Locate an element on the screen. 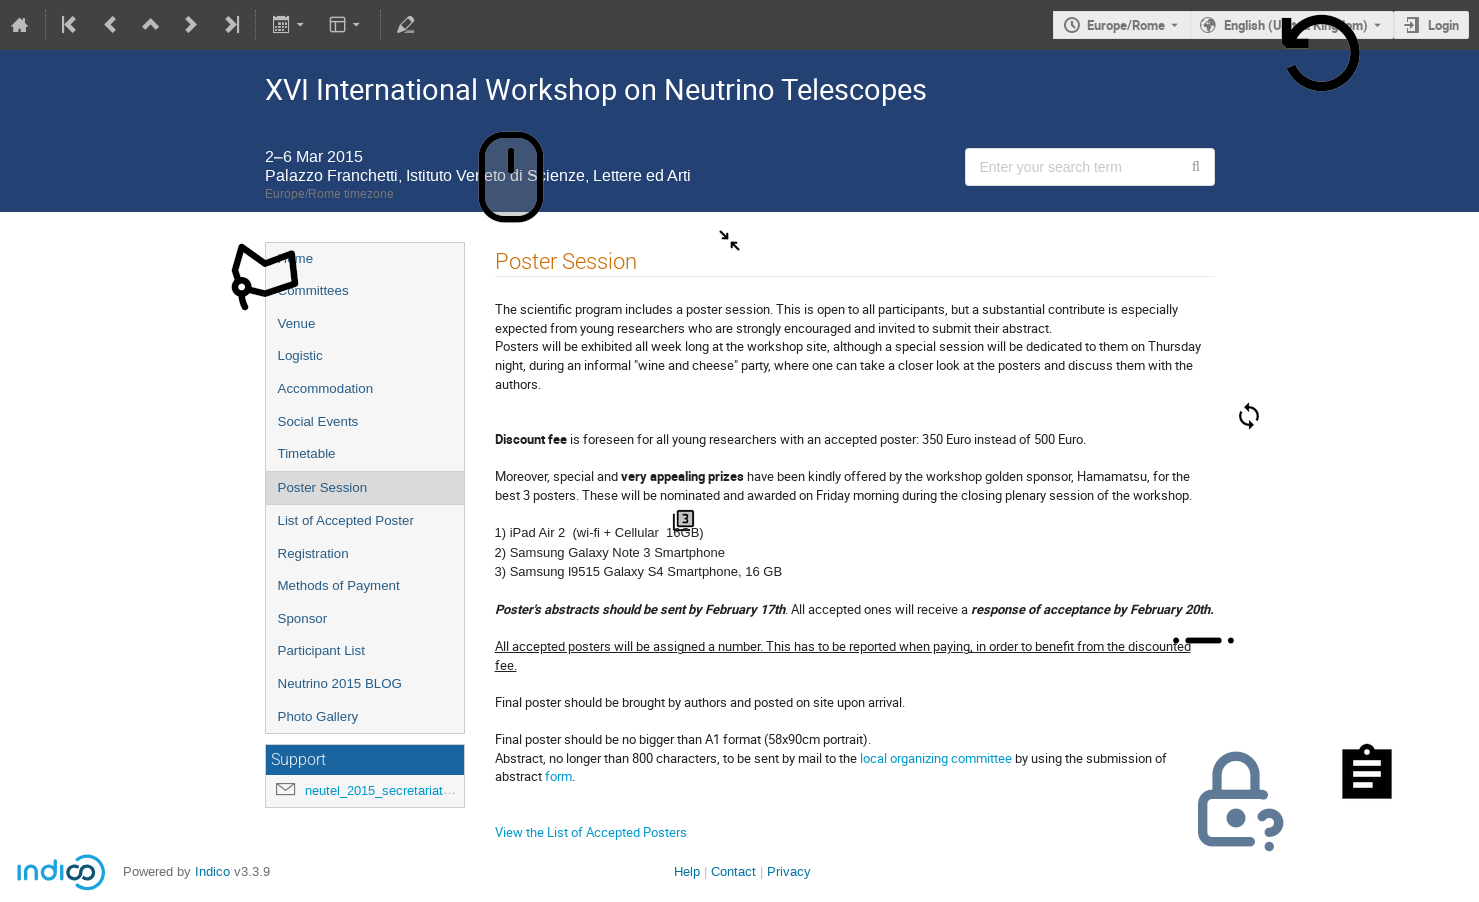 The image size is (1479, 902). adjust mouse or cursor settings is located at coordinates (511, 177).